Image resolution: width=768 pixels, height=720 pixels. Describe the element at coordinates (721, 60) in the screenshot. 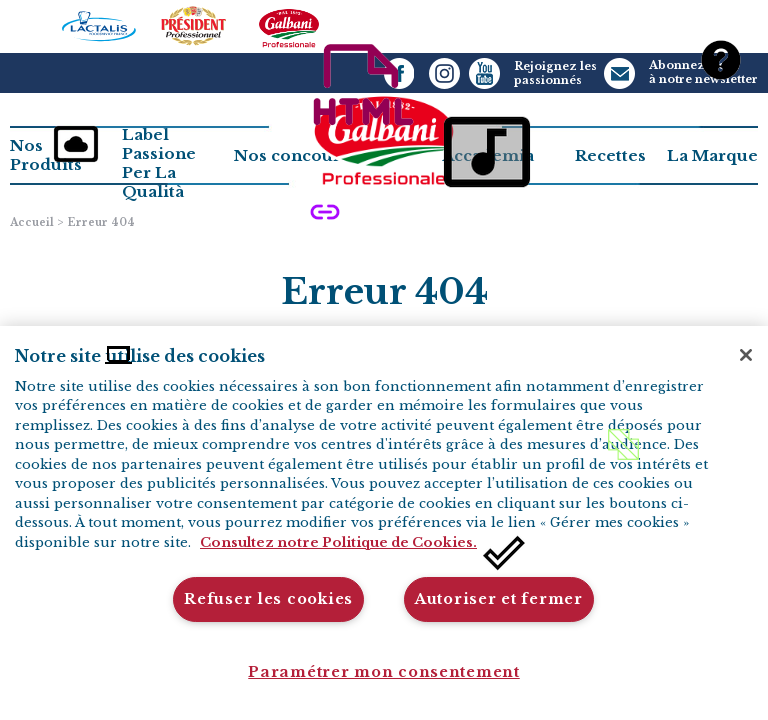

I see `access help or support information` at that location.